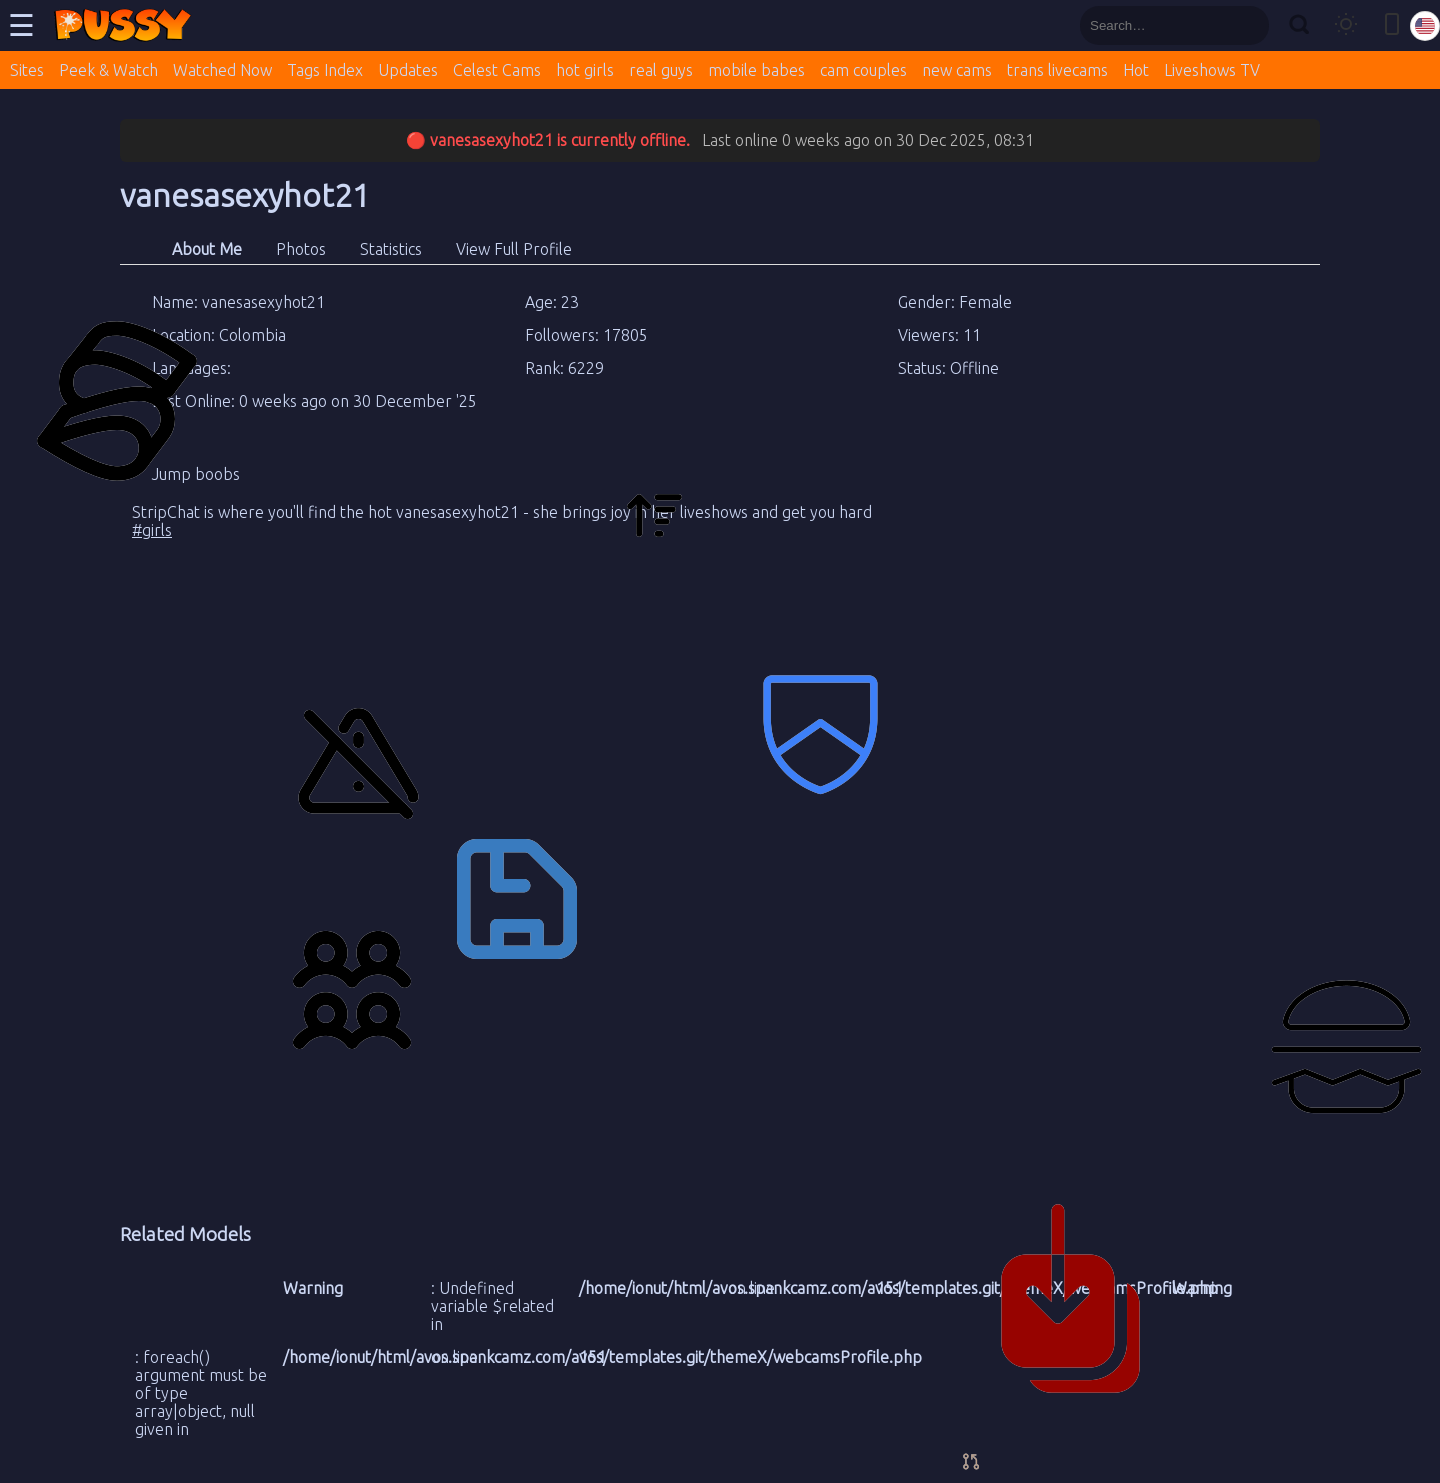 This screenshot has height=1483, width=1440. I want to click on sort items in ascending order, so click(654, 515).